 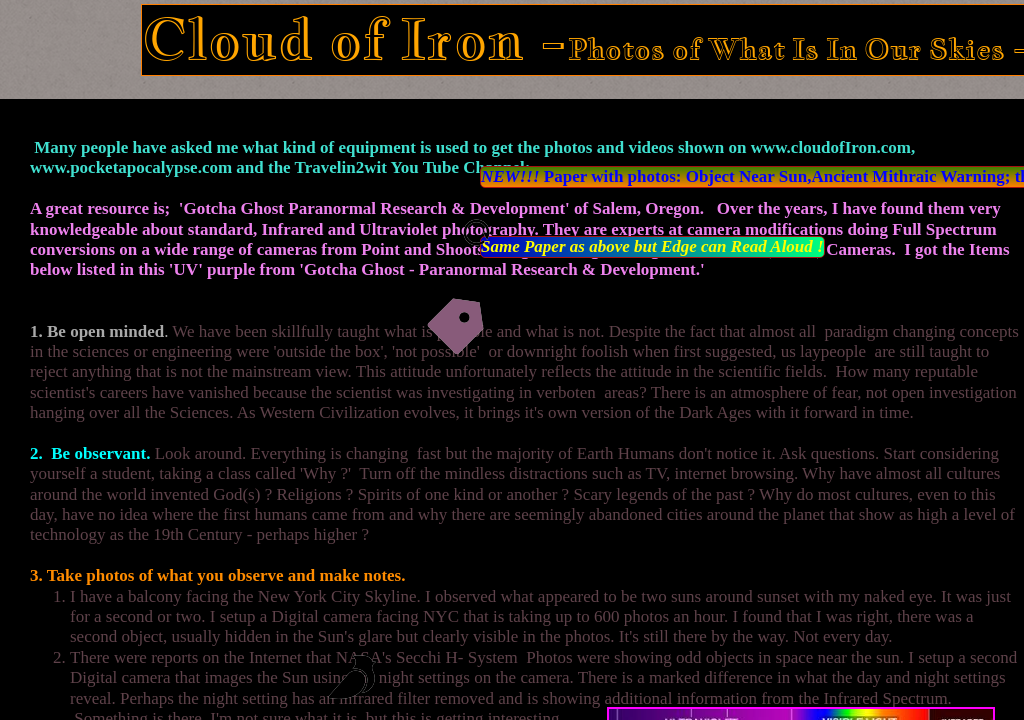 I want to click on view price or discount tag, so click(x=456, y=325).